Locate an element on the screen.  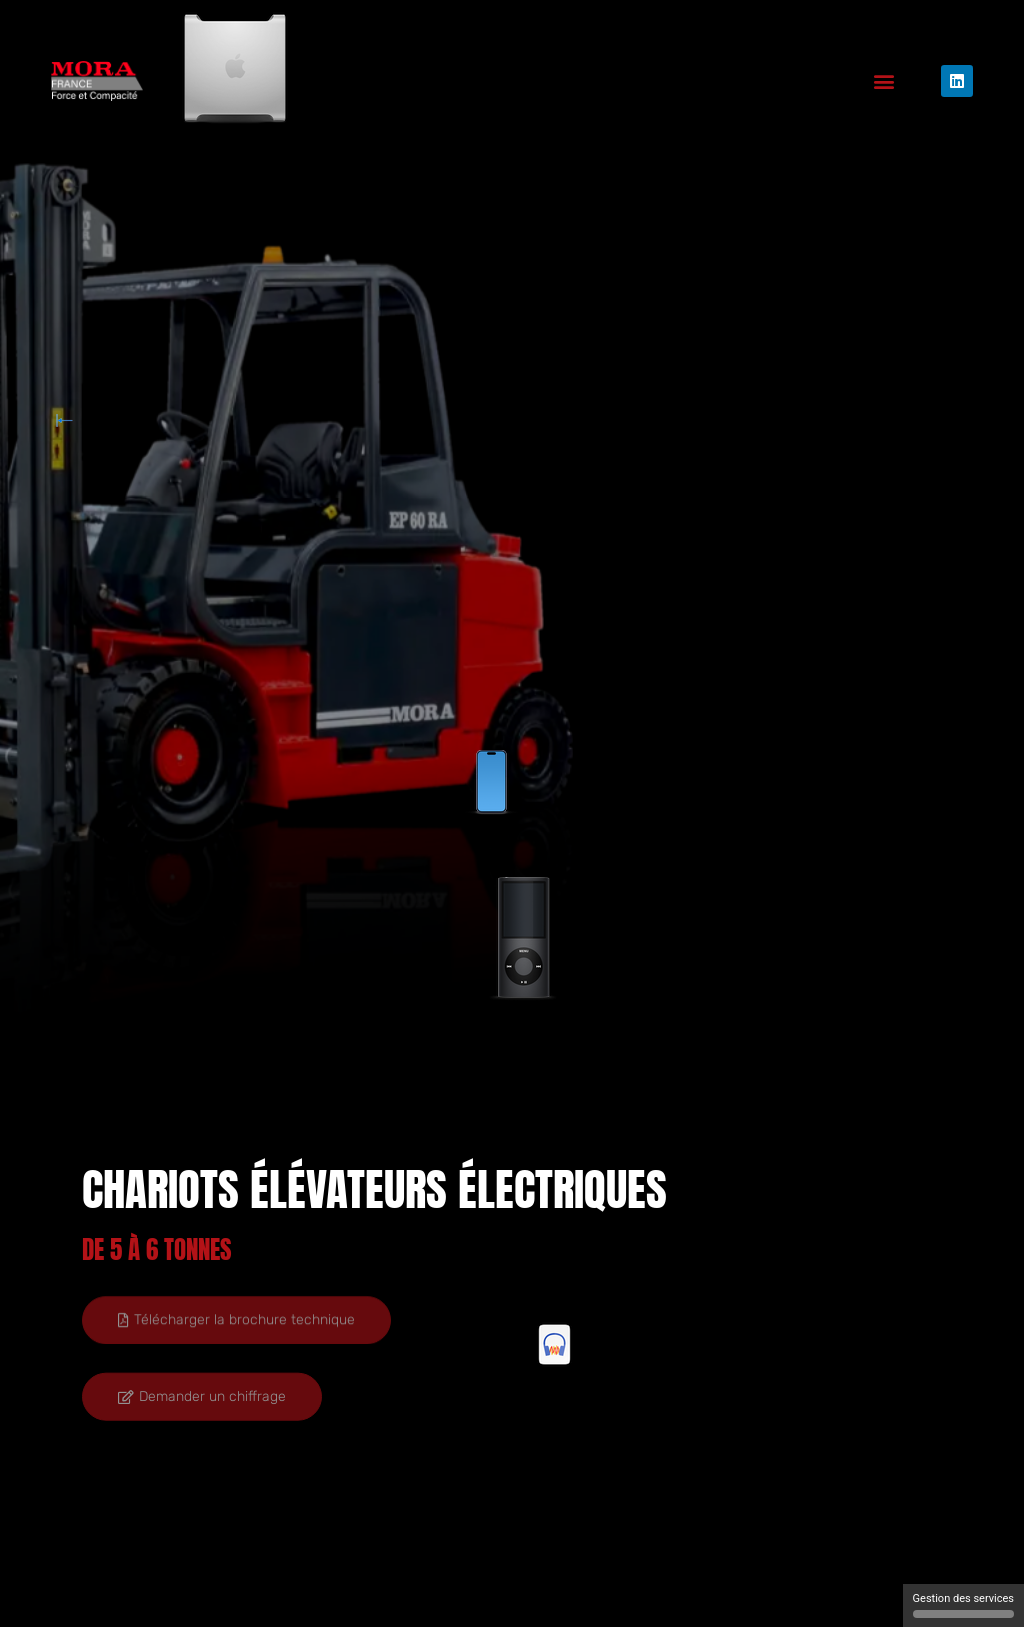
go to the first item in a list or sequence is located at coordinates (64, 420).